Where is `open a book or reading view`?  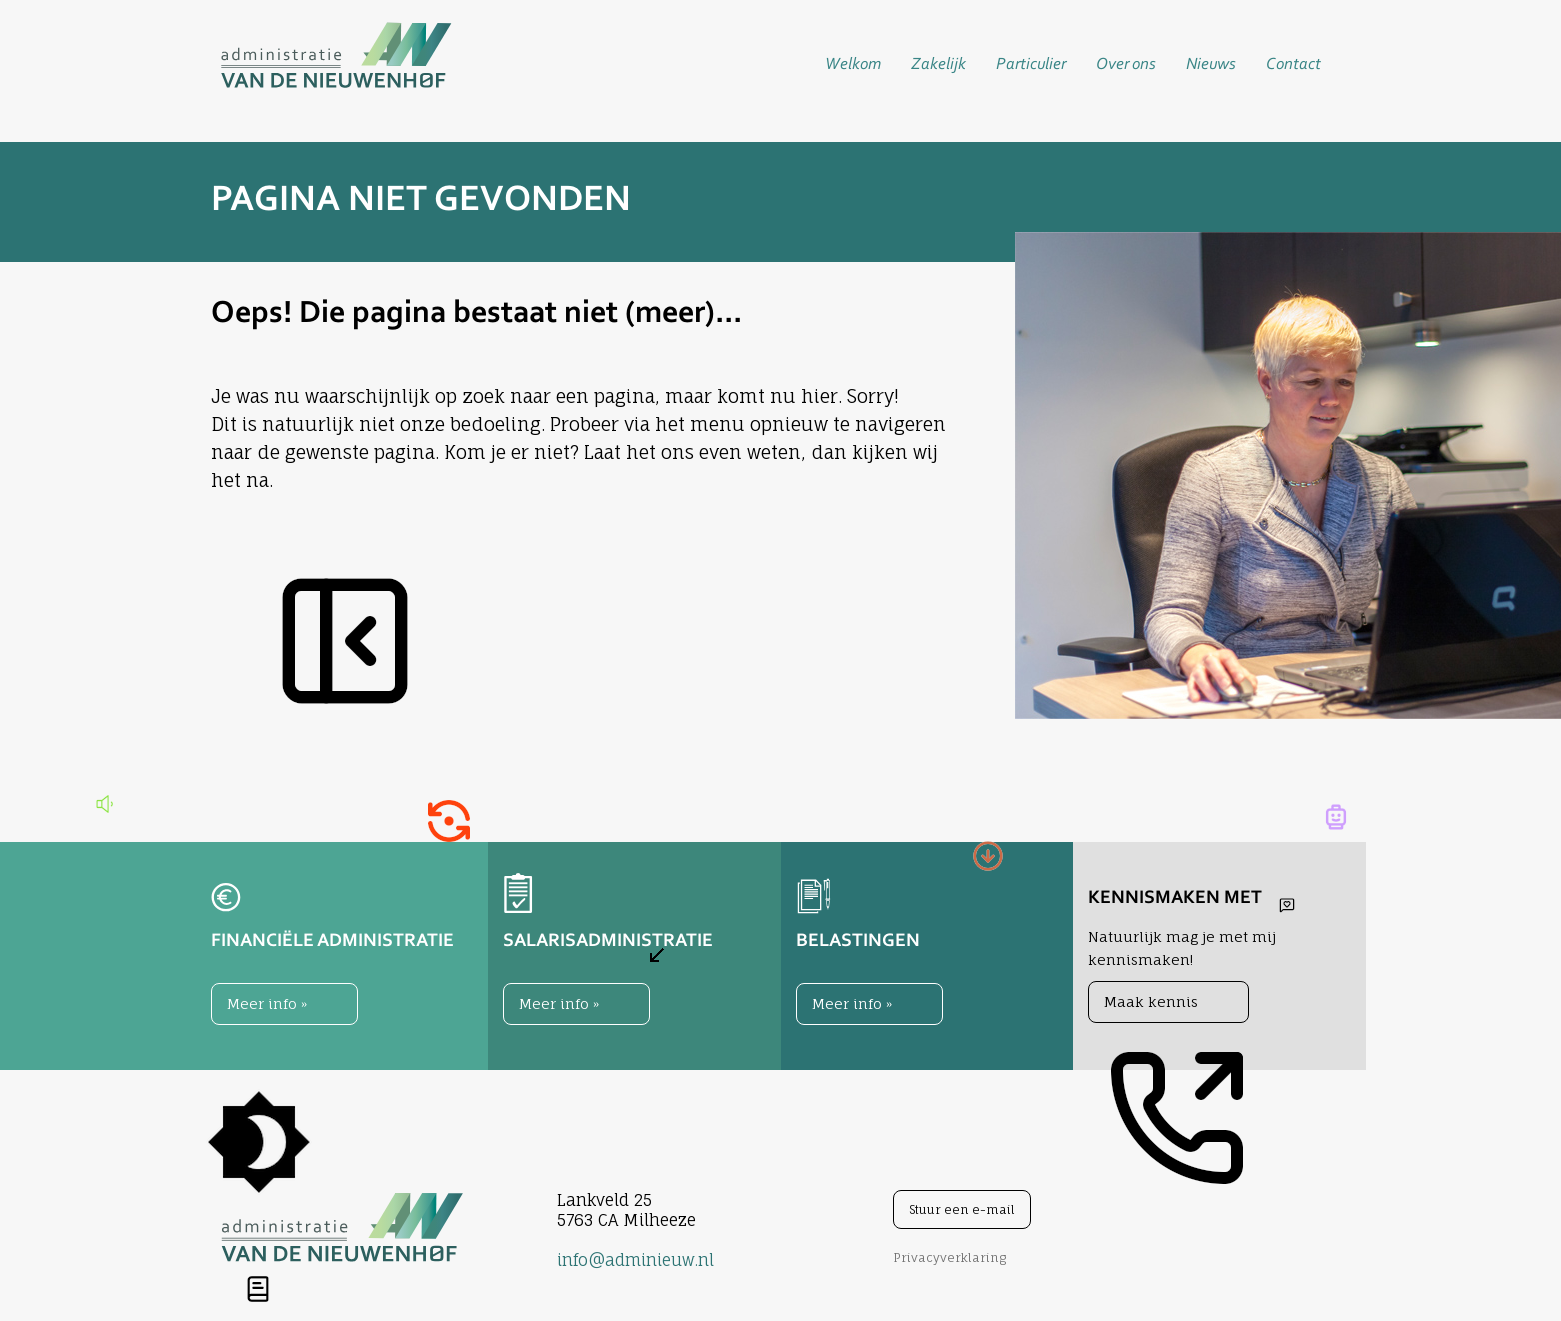
open a book or reading view is located at coordinates (258, 1289).